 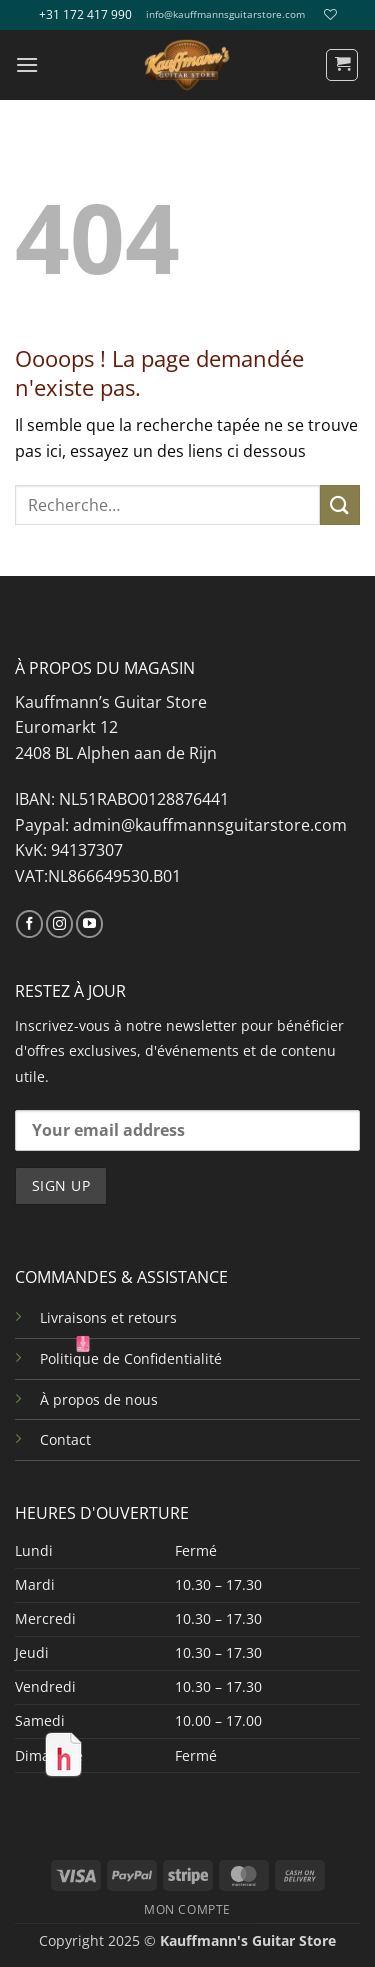 What do you see at coordinates (83, 1344) in the screenshot?
I see `open synaptic package manager` at bounding box center [83, 1344].